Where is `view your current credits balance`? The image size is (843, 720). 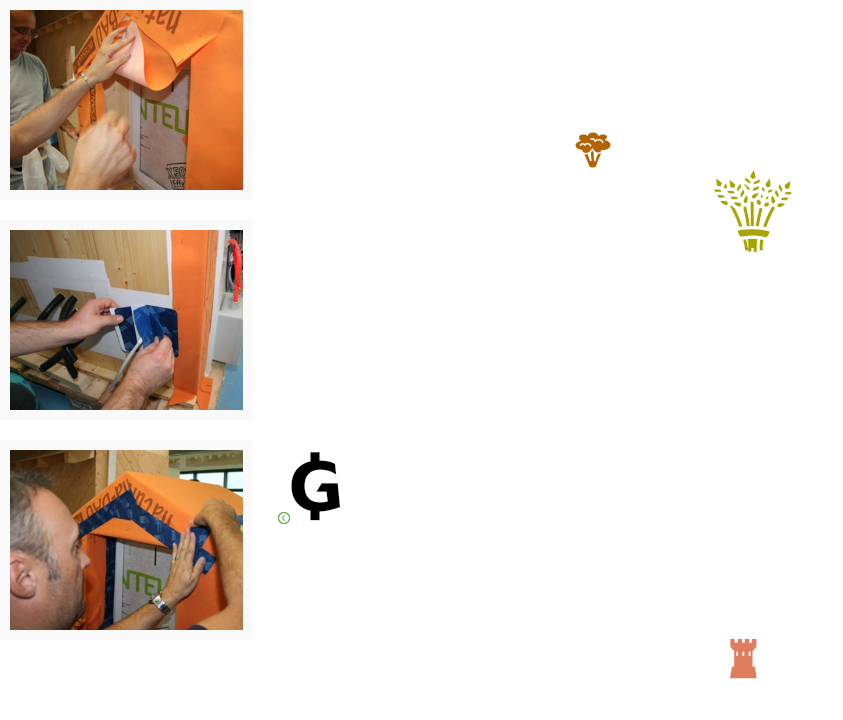 view your current credits balance is located at coordinates (315, 486).